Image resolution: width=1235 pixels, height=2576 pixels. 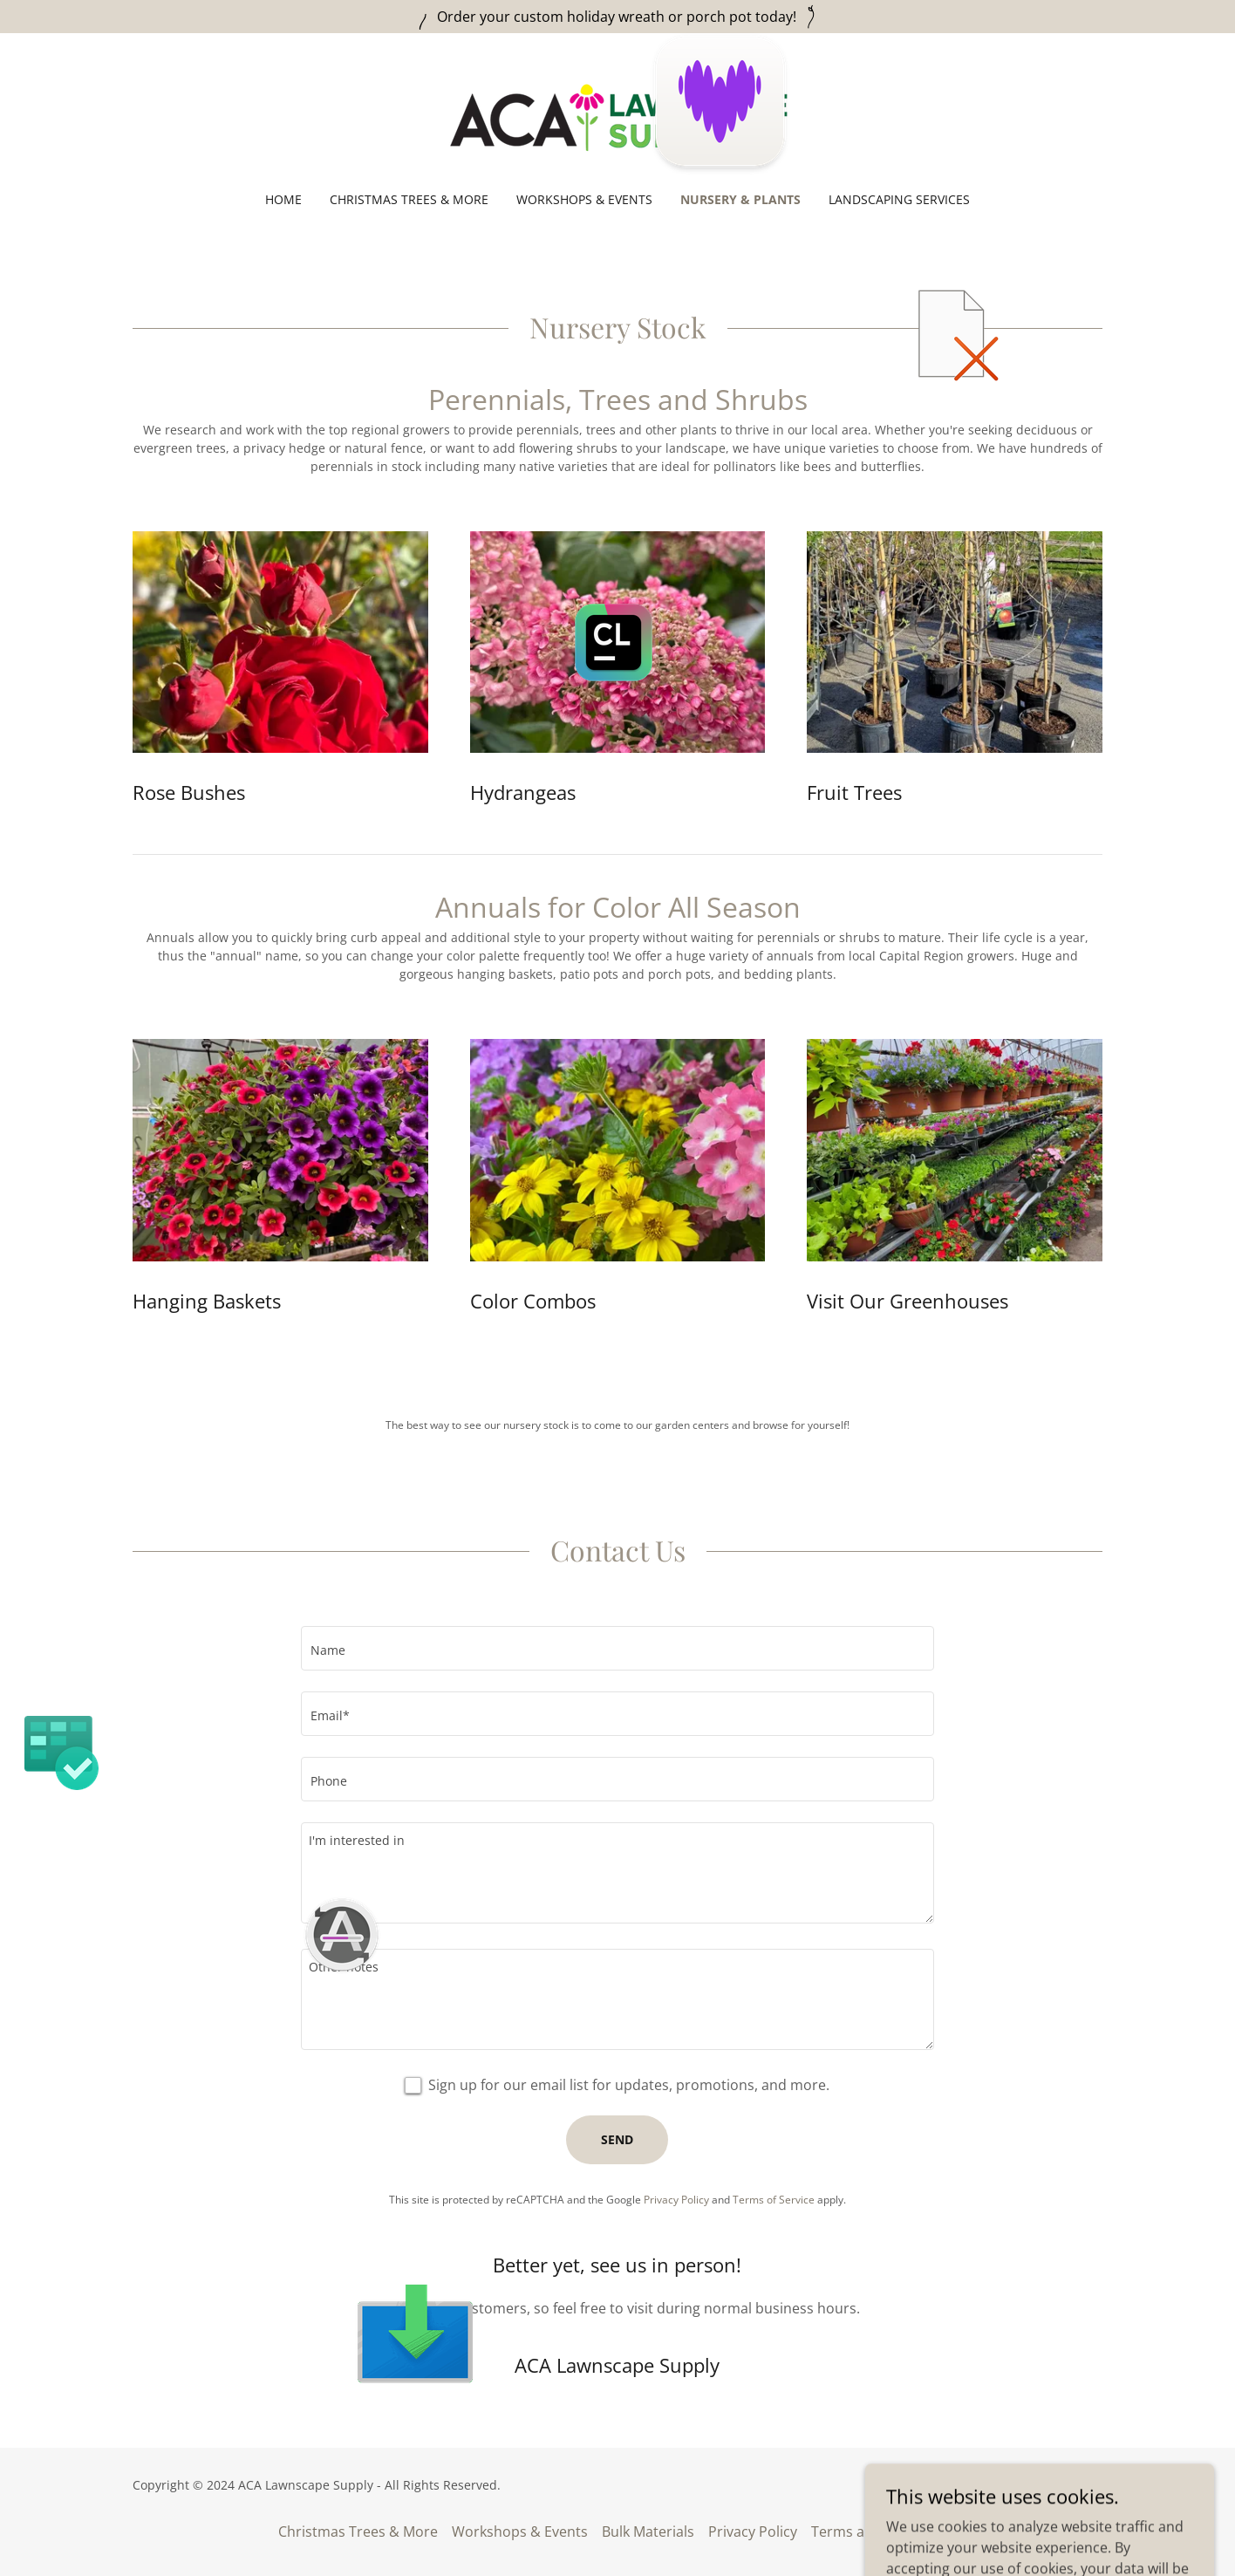 What do you see at coordinates (613, 642) in the screenshot?
I see `open CLion IDE application` at bounding box center [613, 642].